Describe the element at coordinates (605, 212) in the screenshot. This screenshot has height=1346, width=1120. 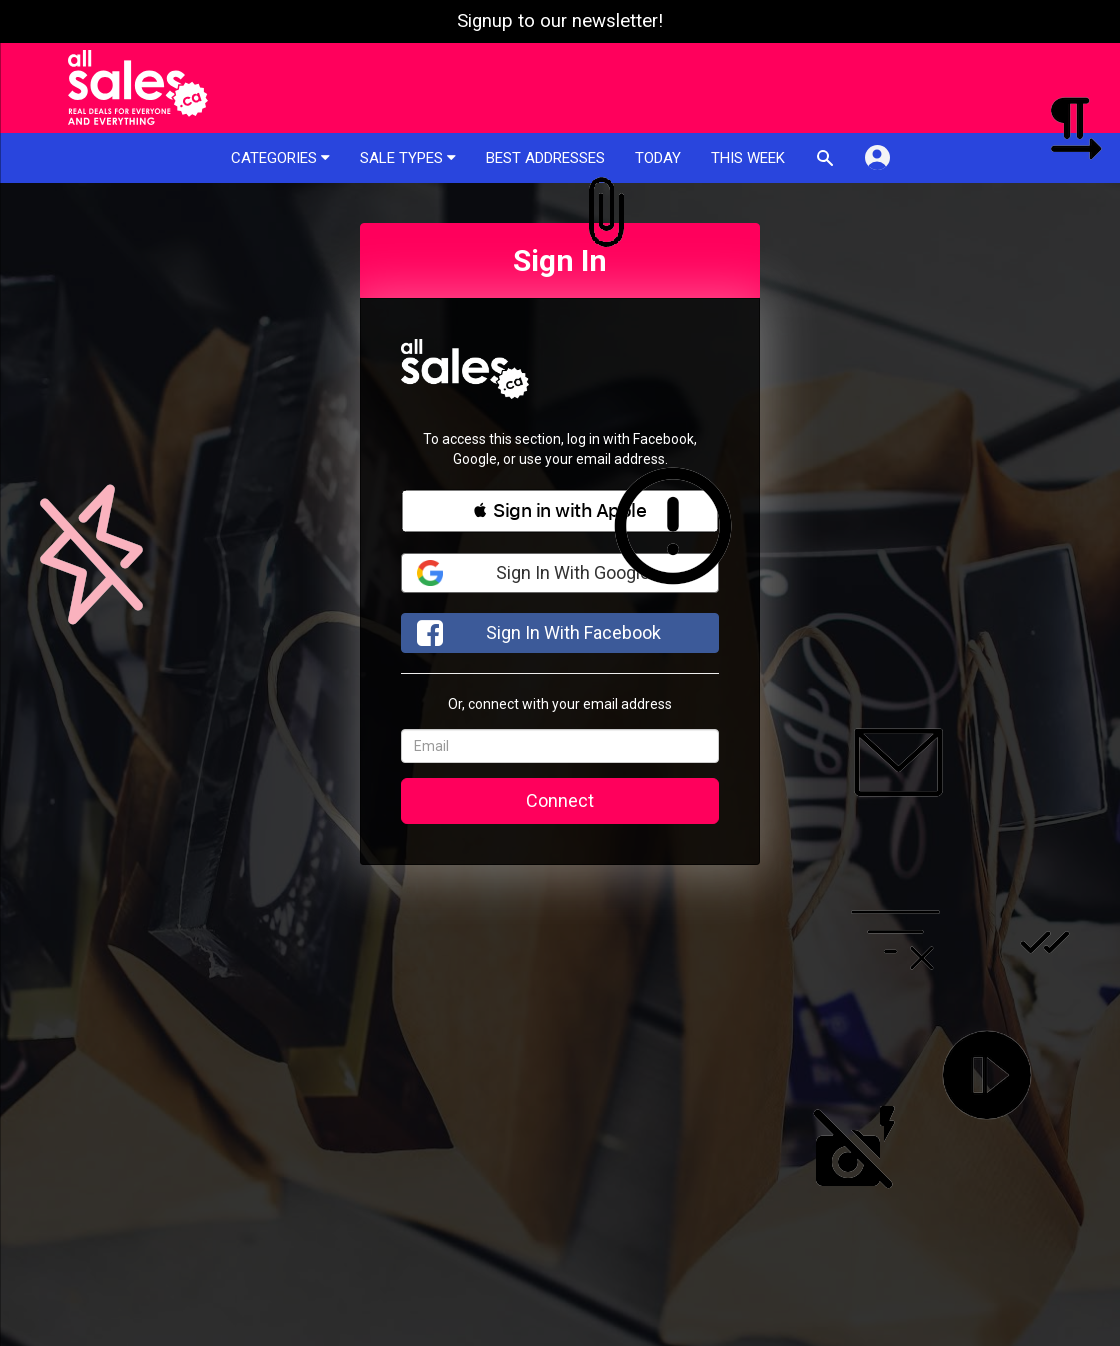
I see `attach a file to your message` at that location.